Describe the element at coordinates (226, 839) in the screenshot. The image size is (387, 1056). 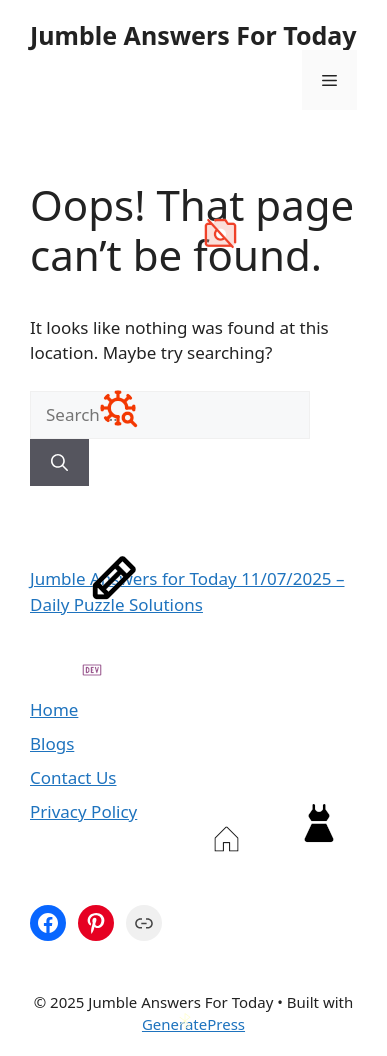
I see `navigate to home screen` at that location.